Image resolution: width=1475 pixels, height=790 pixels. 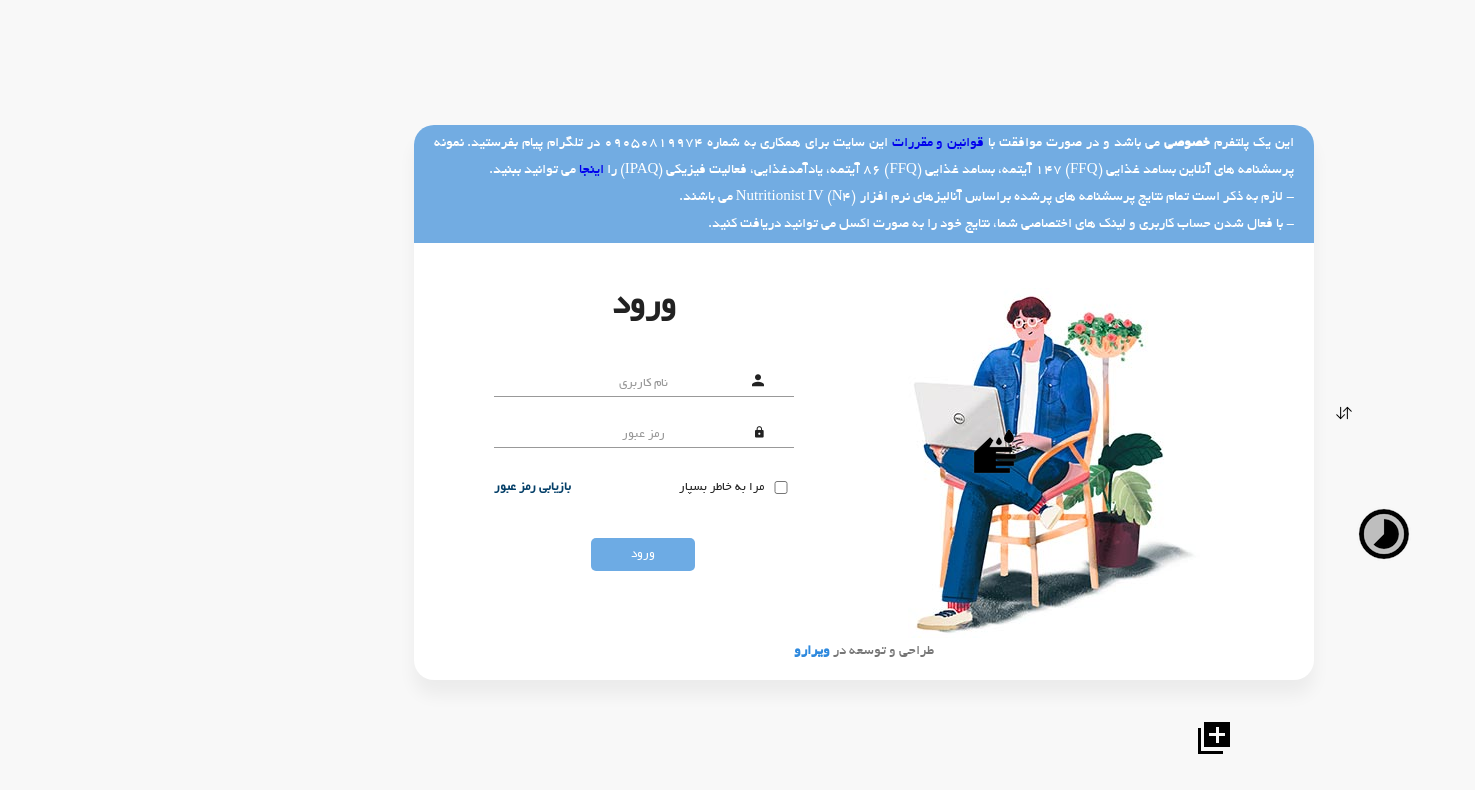 I want to click on add a new photo to your collection, so click(x=1214, y=738).